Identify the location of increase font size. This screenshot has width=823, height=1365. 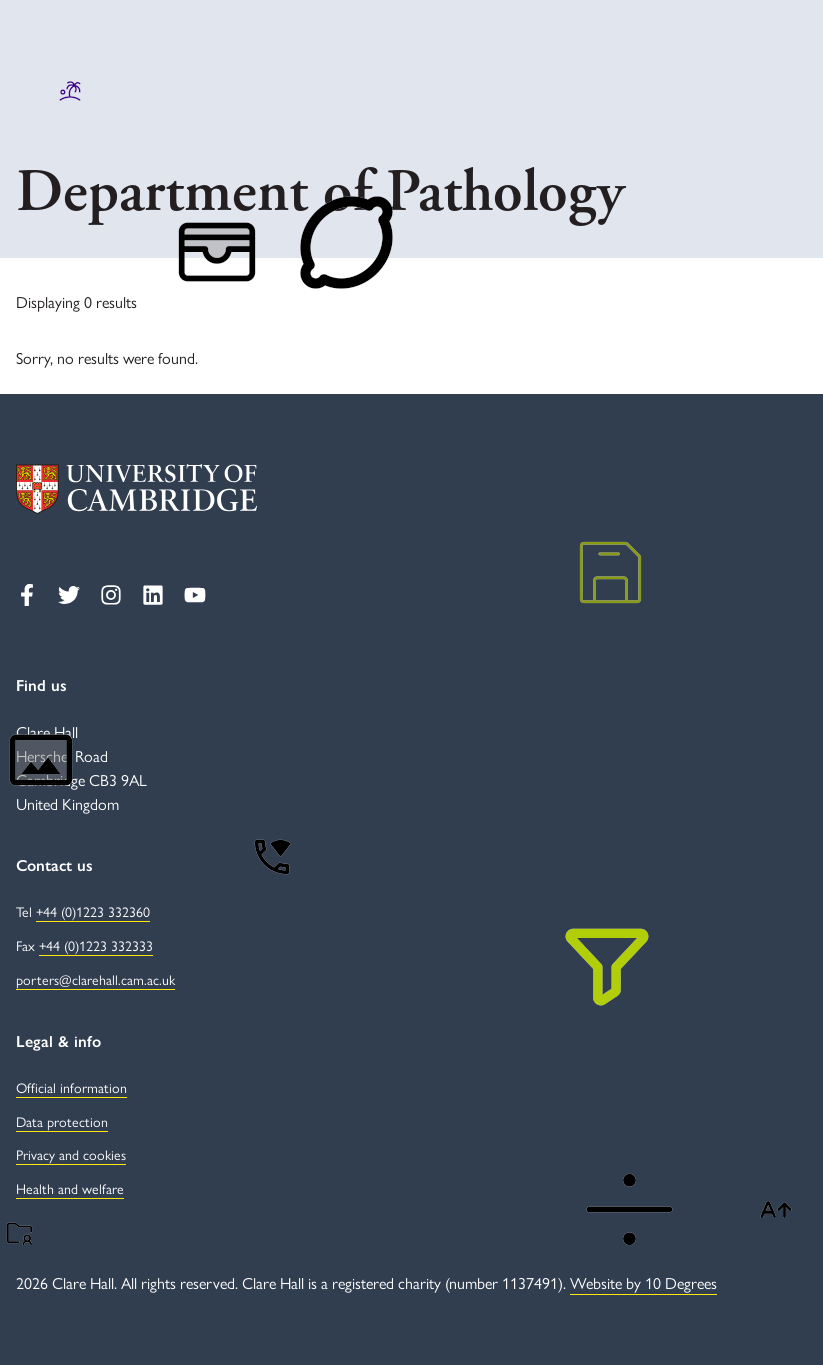
(776, 1211).